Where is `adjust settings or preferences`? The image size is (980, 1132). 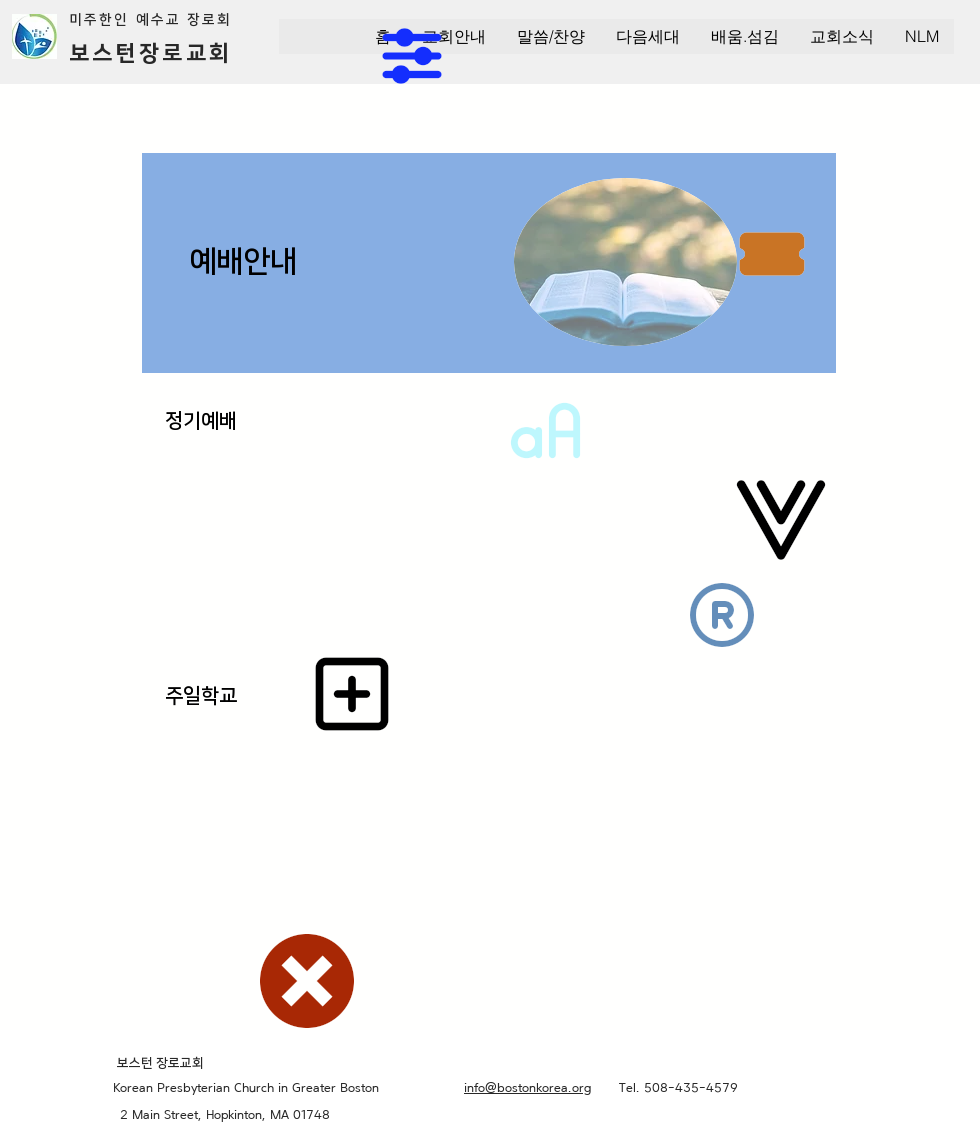
adjust settings or preferences is located at coordinates (412, 56).